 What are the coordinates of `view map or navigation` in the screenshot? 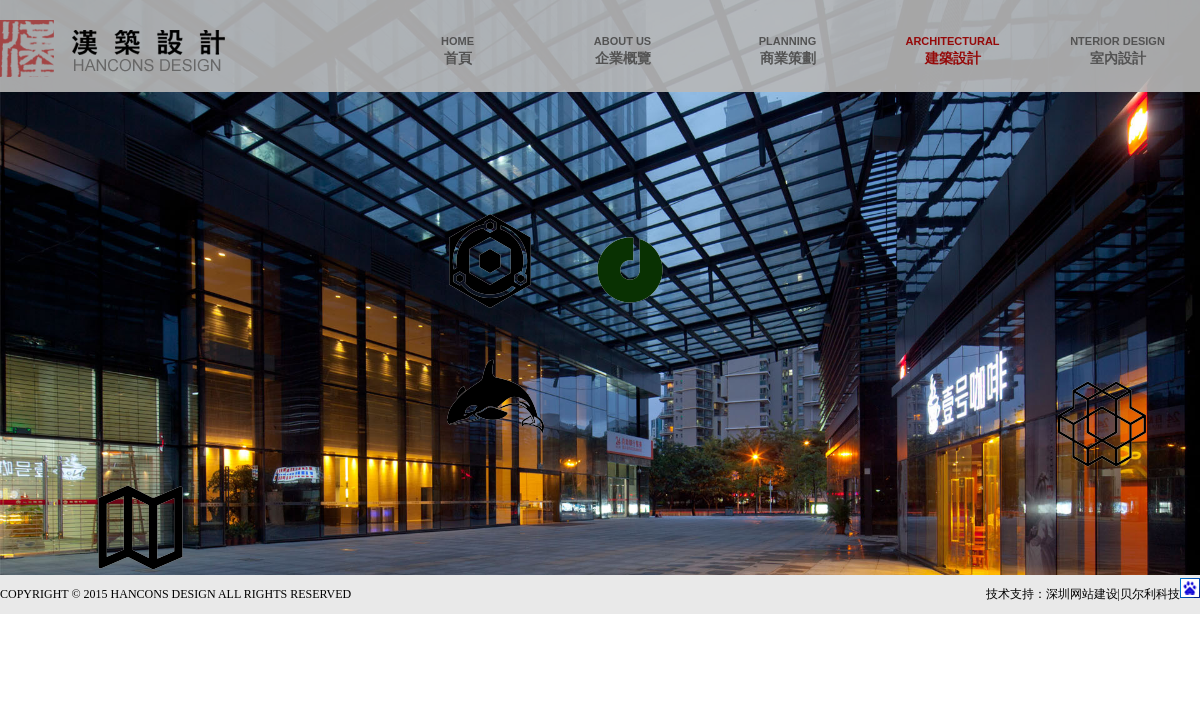 It's located at (140, 527).